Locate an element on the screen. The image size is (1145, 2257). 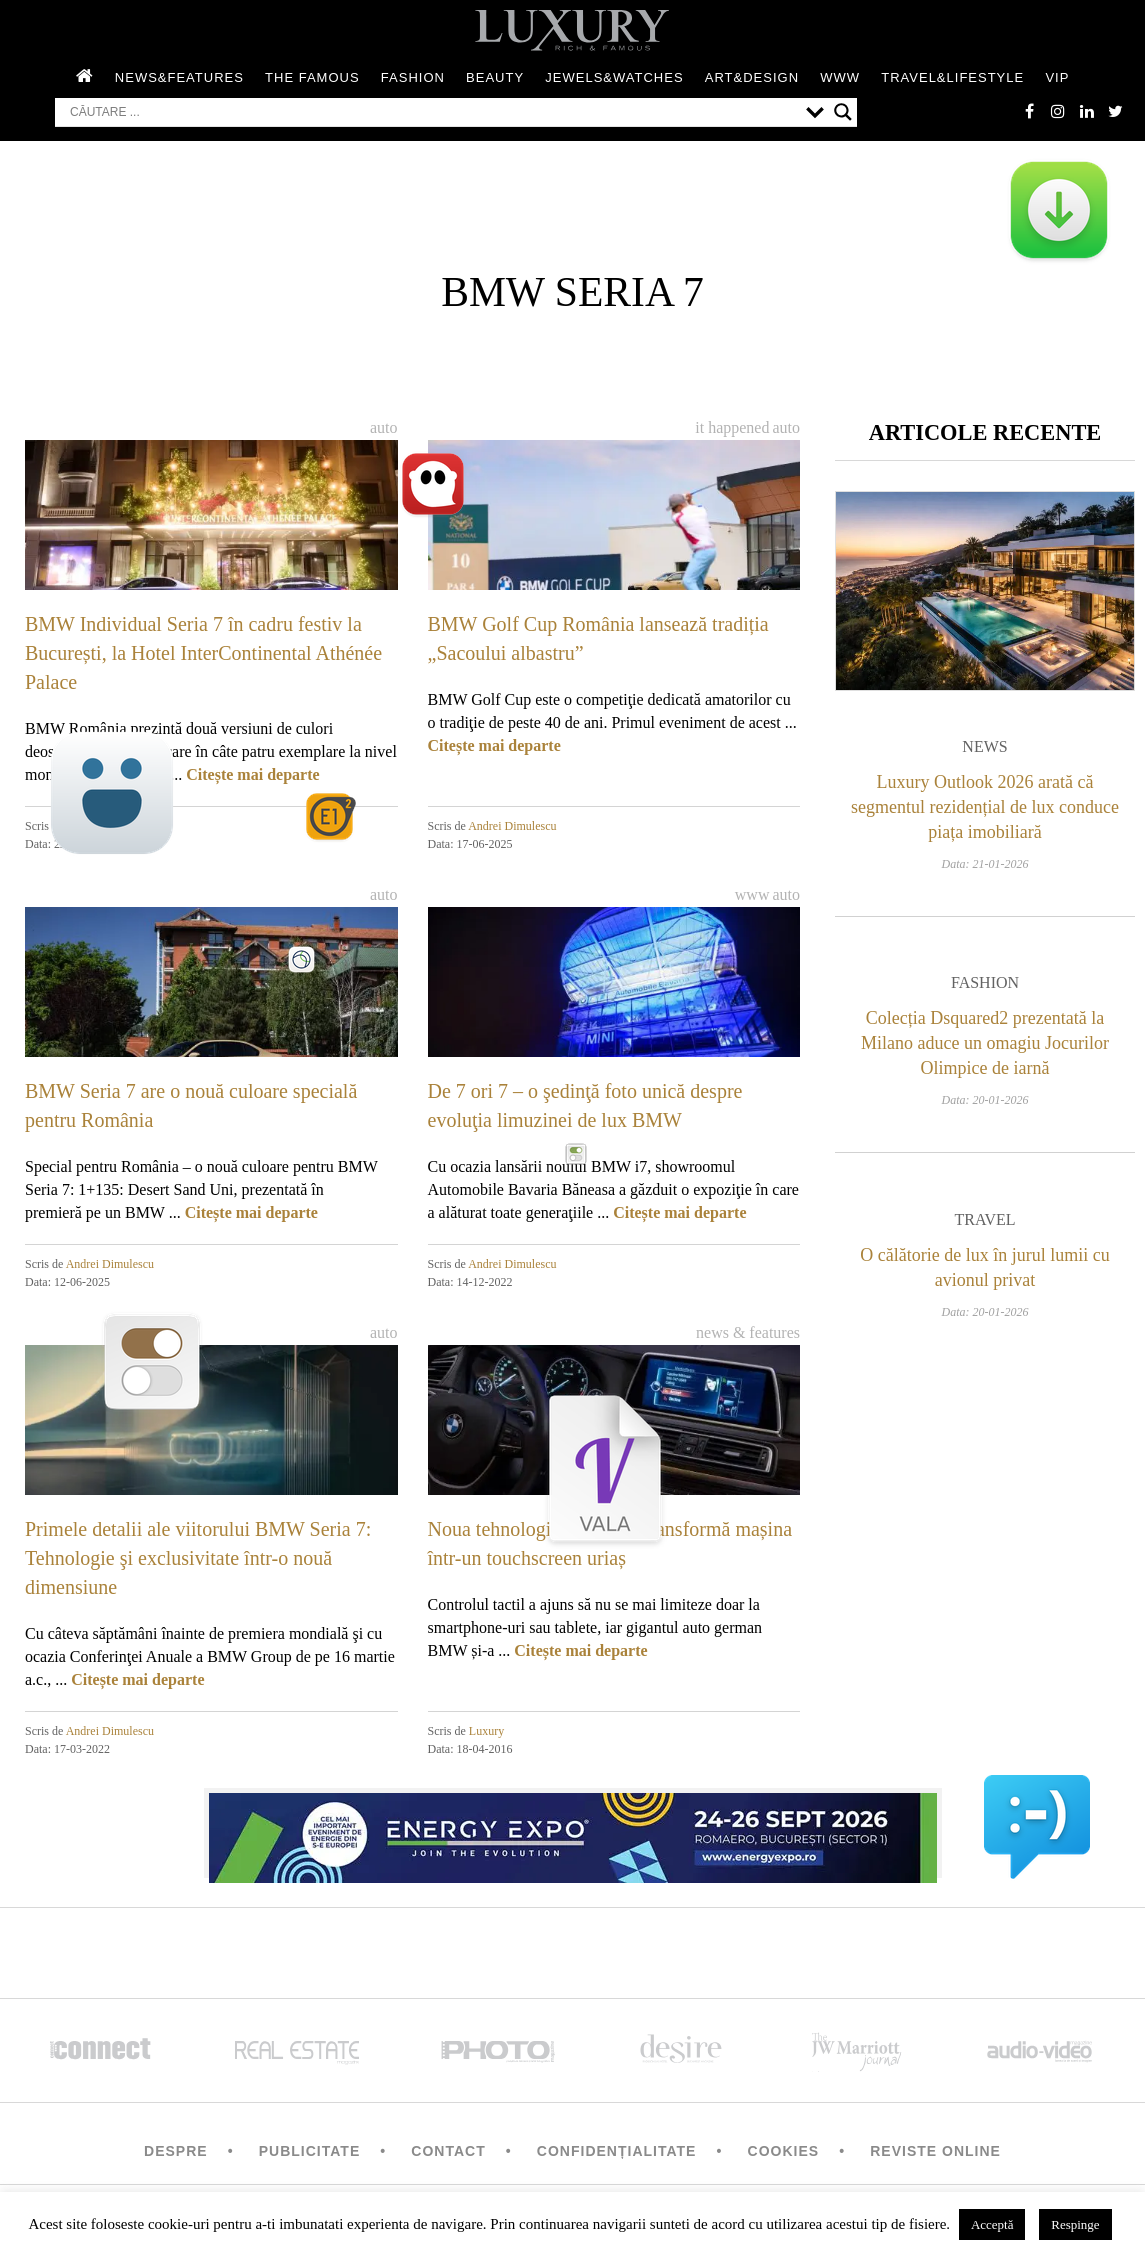
open the messaging app is located at coordinates (1037, 1828).